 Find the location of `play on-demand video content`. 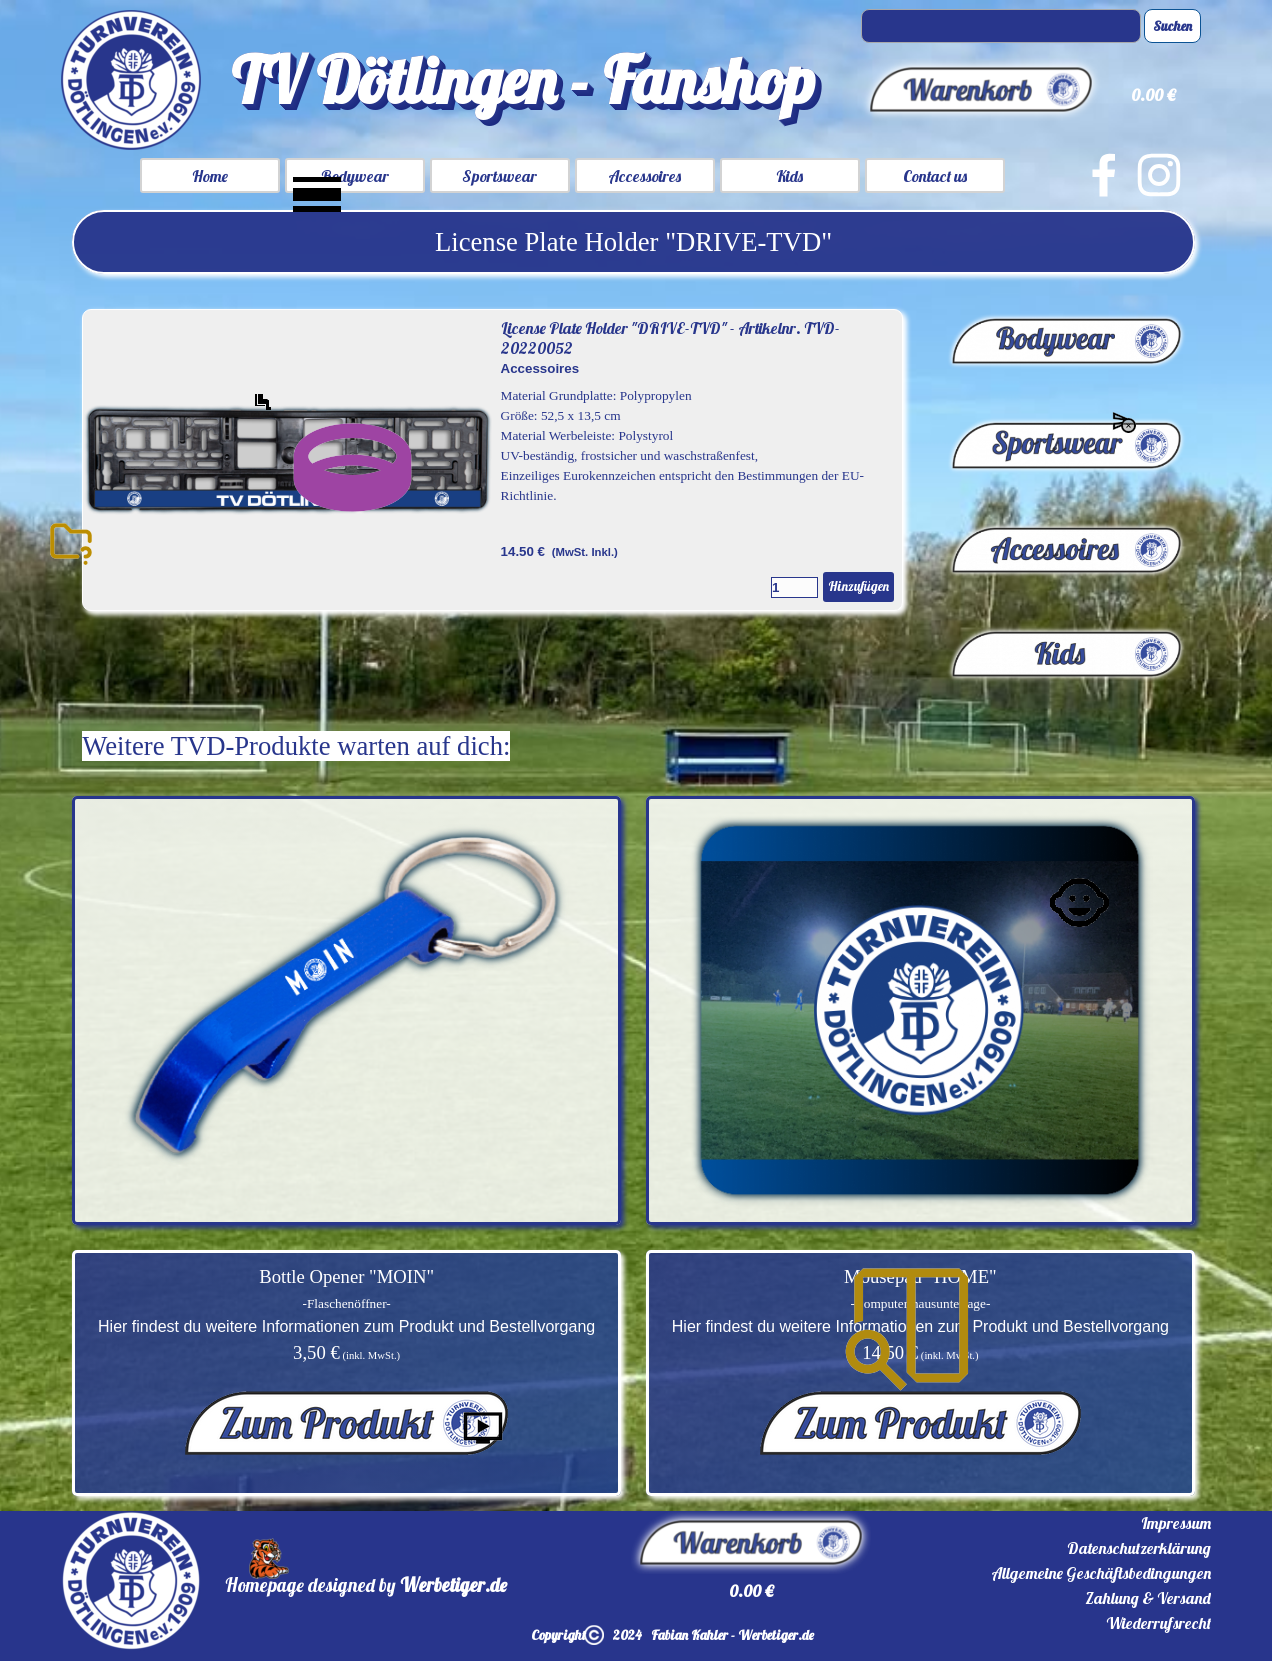

play on-demand video content is located at coordinates (483, 1428).